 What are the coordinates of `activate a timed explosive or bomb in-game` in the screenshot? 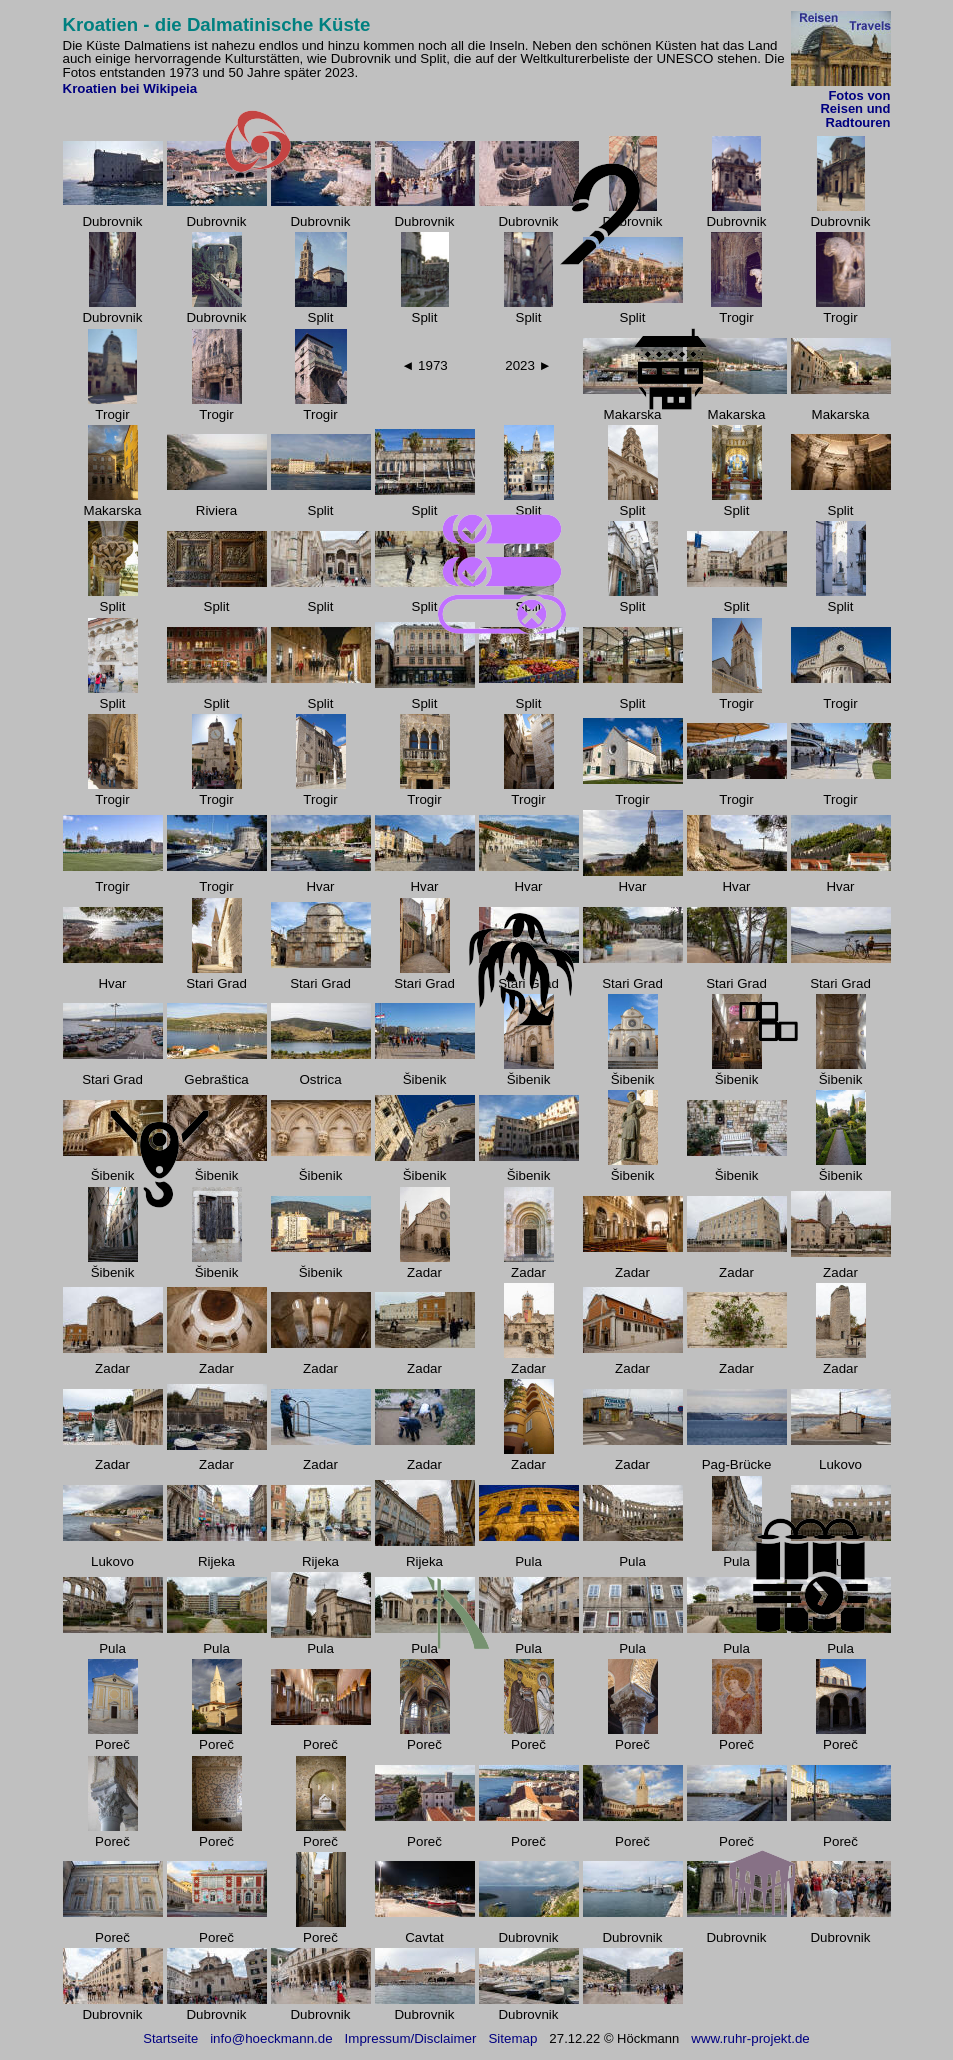 It's located at (810, 1575).